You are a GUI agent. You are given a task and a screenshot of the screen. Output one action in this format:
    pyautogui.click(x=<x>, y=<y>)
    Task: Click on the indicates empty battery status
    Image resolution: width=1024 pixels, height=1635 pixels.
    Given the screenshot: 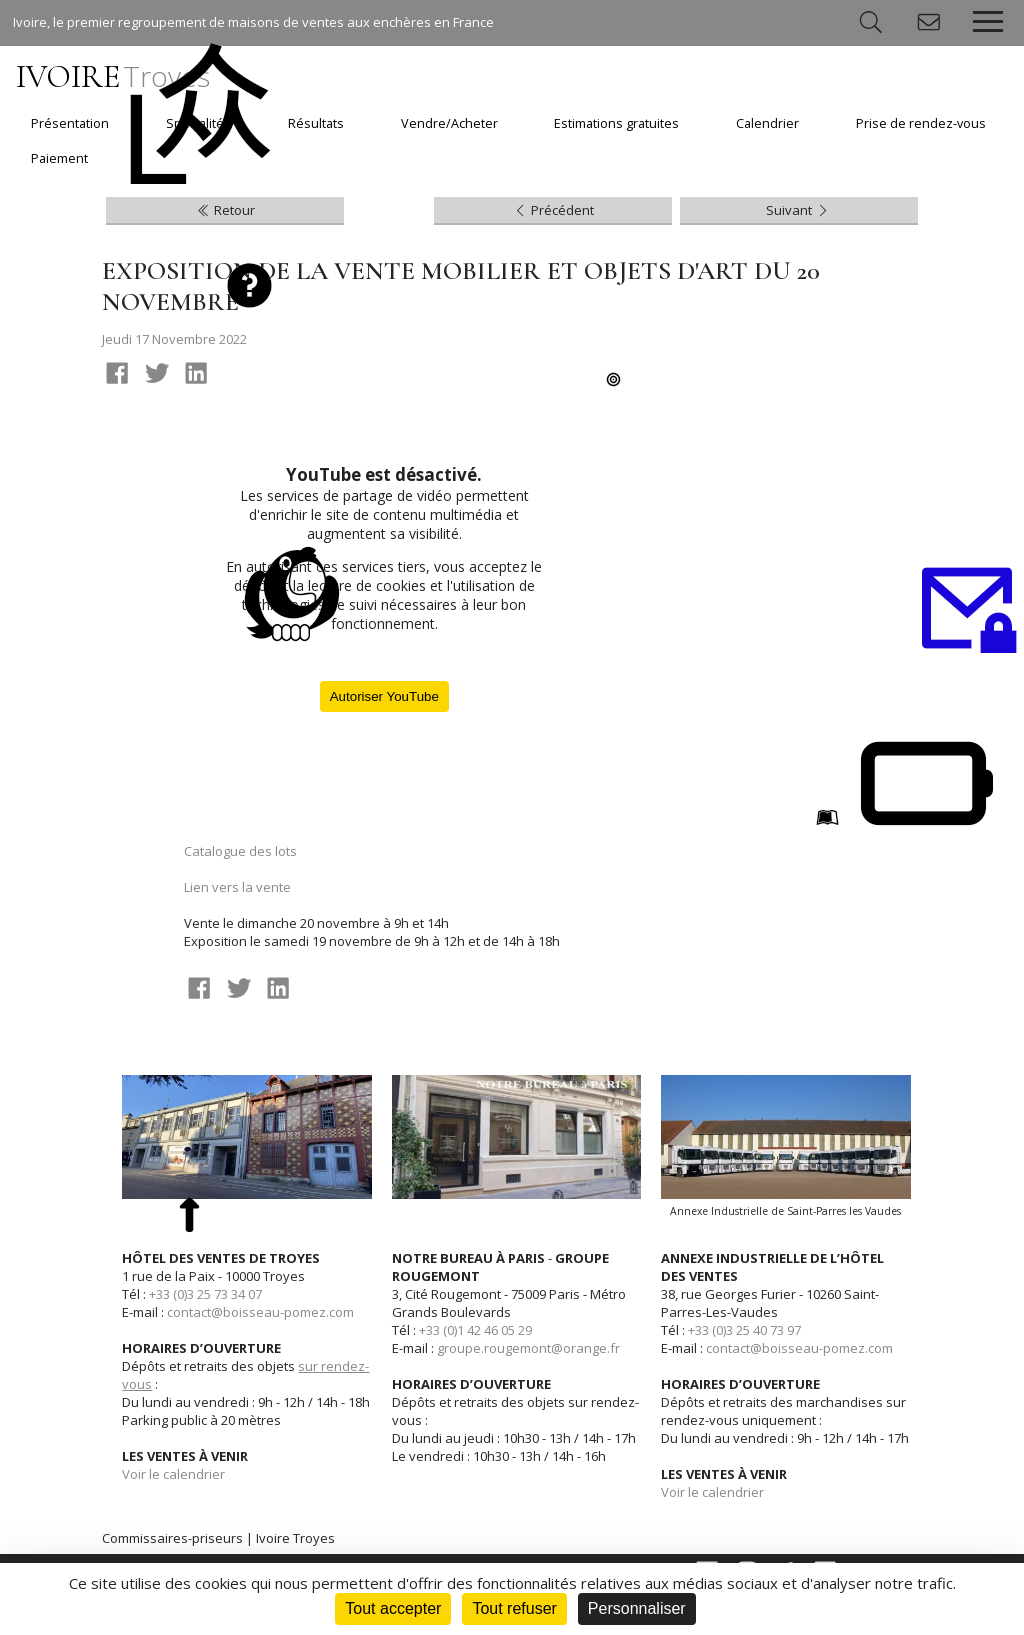 What is the action you would take?
    pyautogui.click(x=923, y=776)
    